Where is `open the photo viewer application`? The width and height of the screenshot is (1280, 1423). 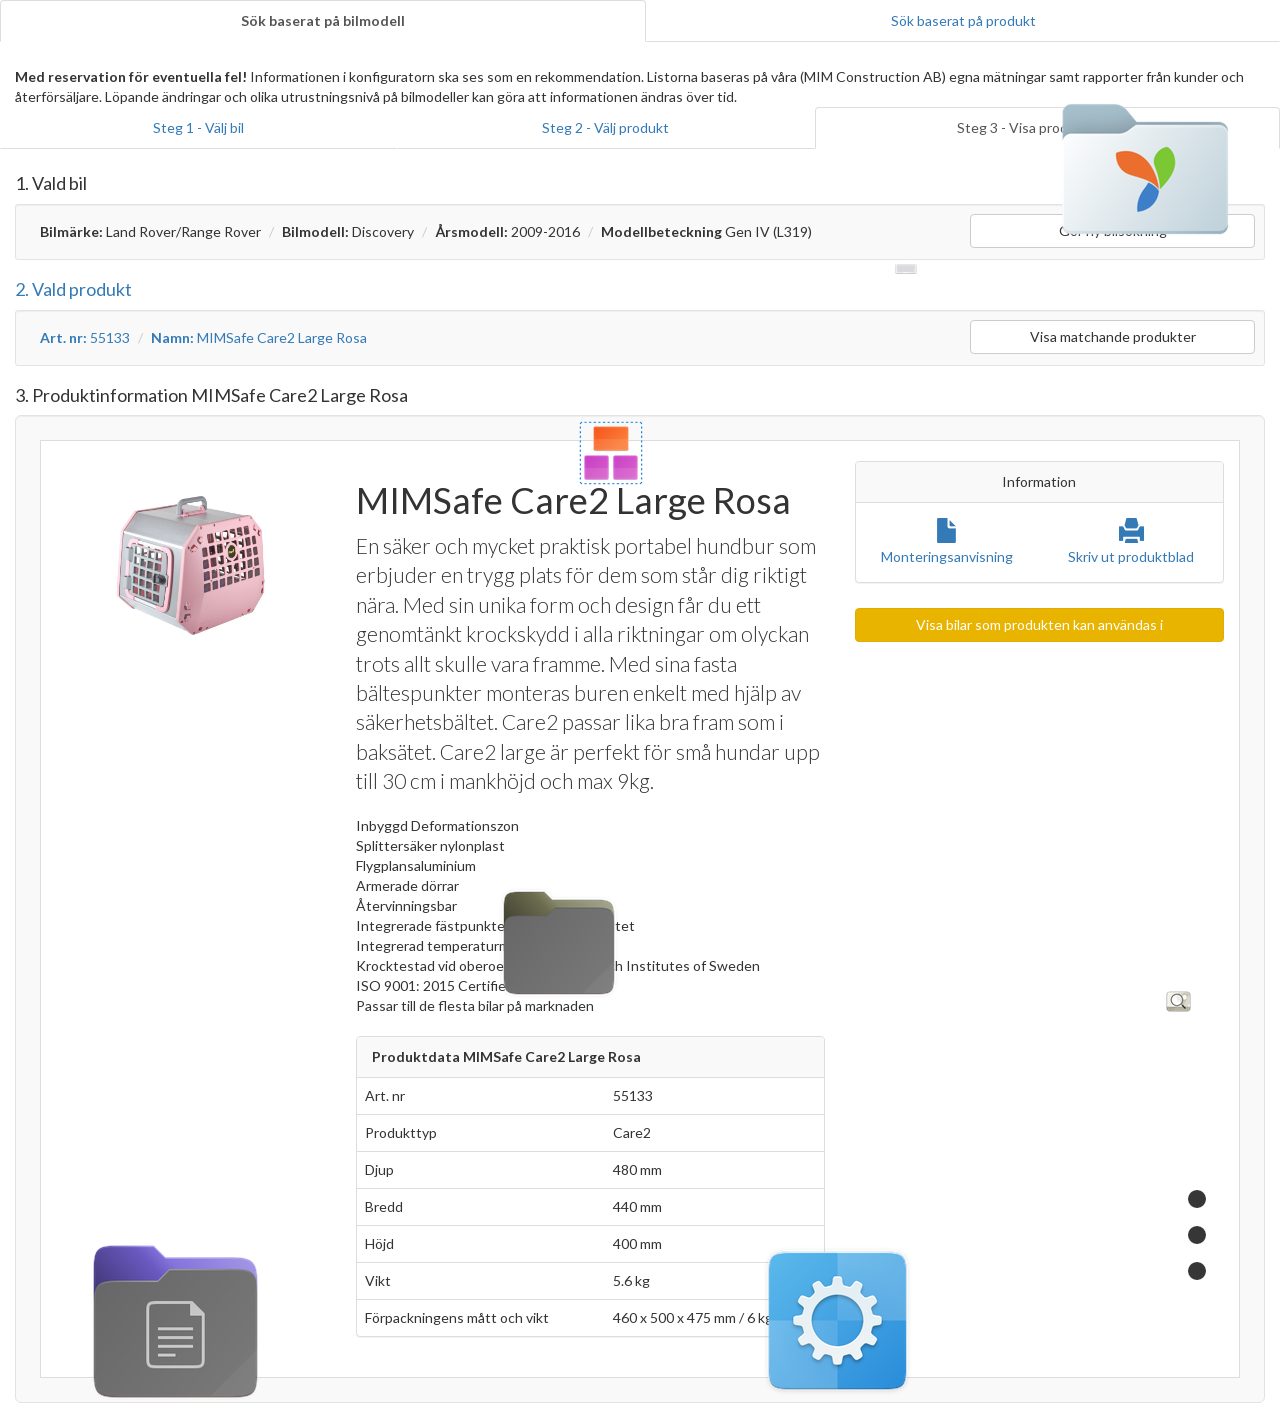
open the photo viewer application is located at coordinates (1178, 1001).